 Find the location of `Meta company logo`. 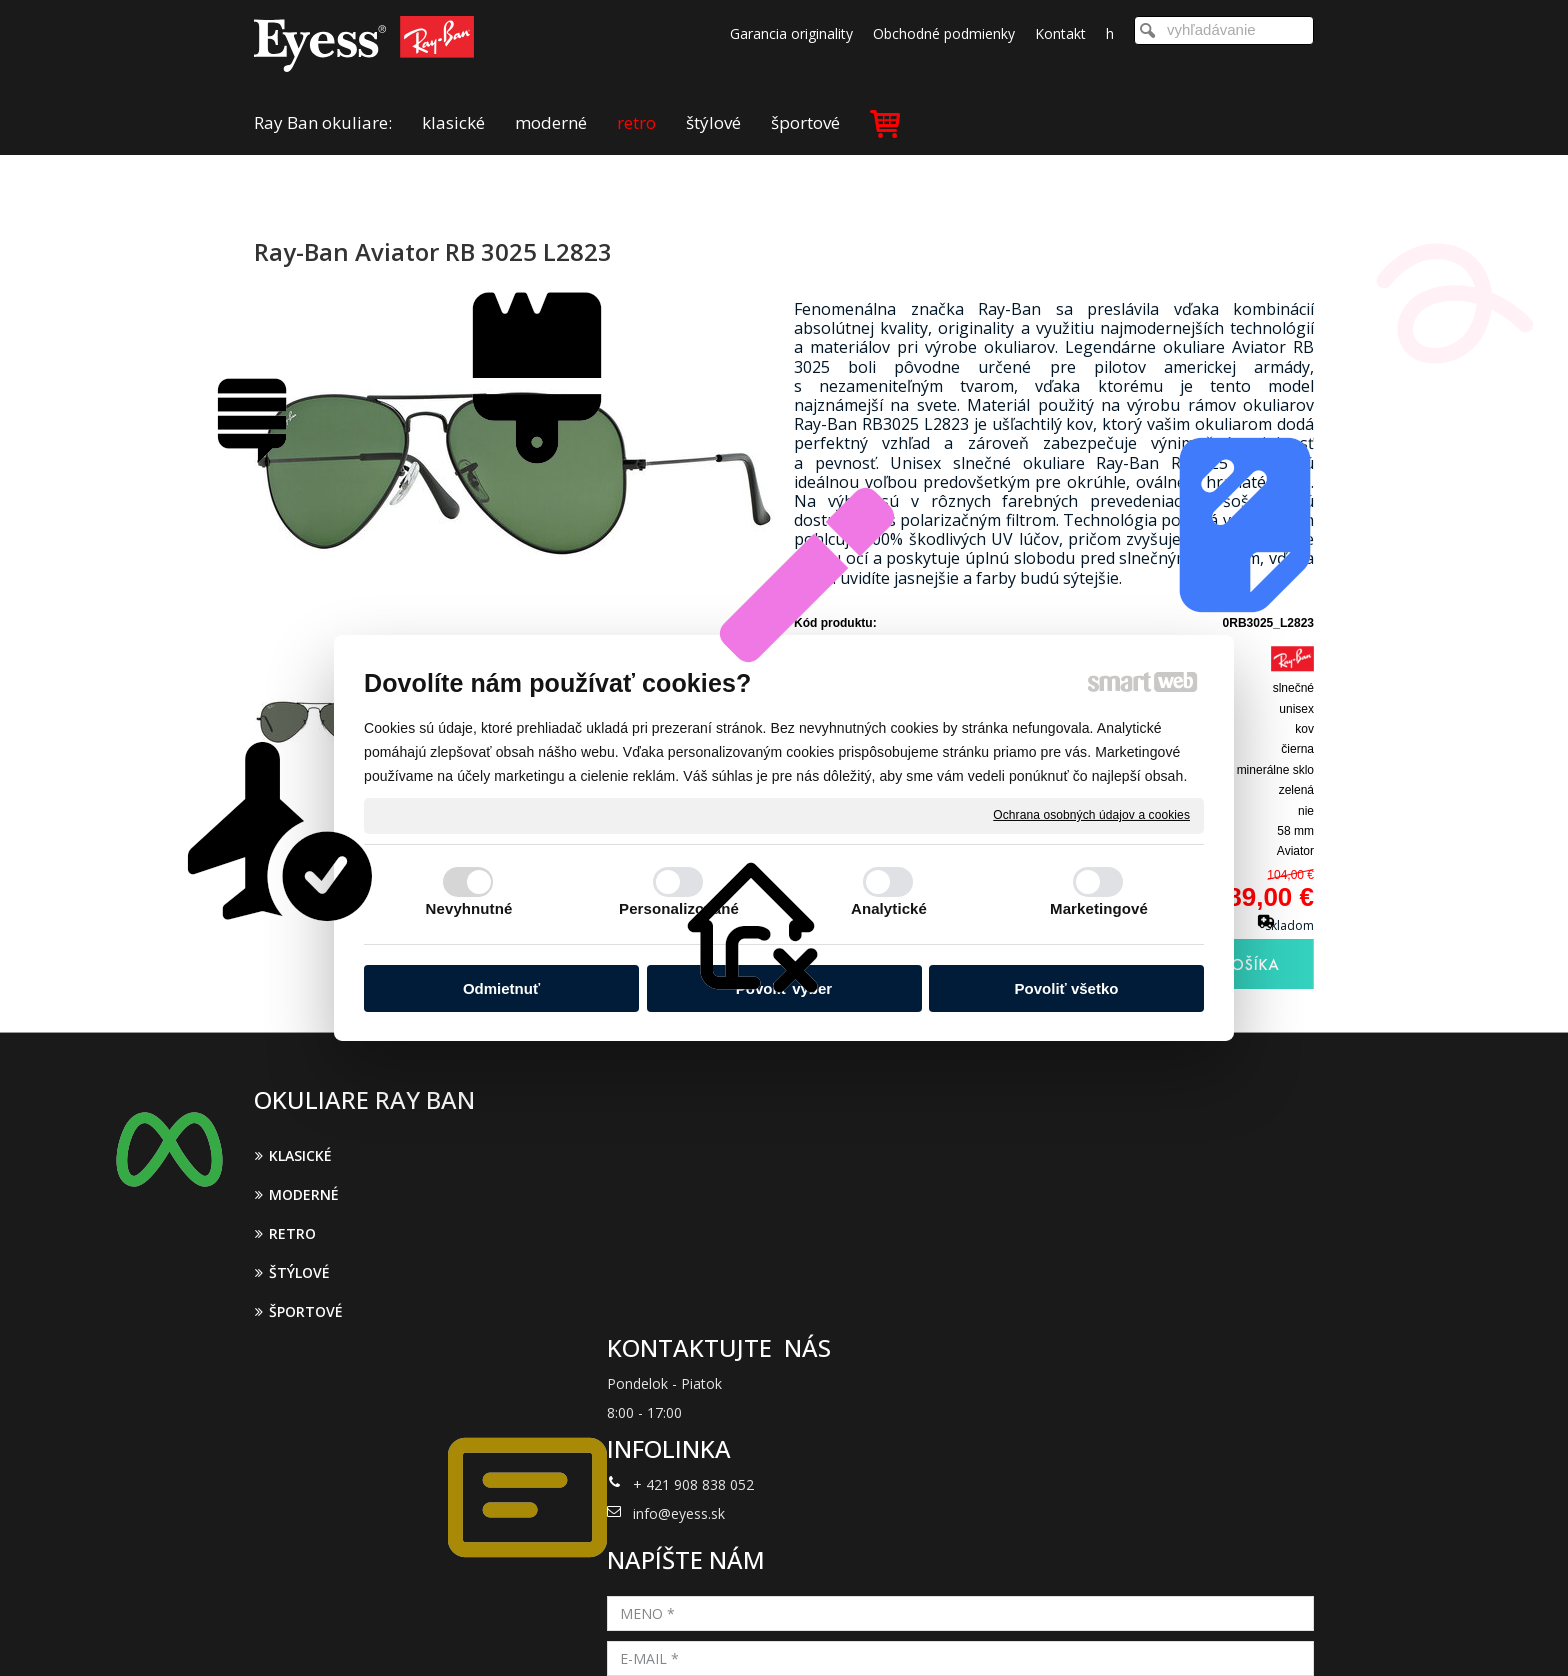

Meta company logo is located at coordinates (169, 1149).